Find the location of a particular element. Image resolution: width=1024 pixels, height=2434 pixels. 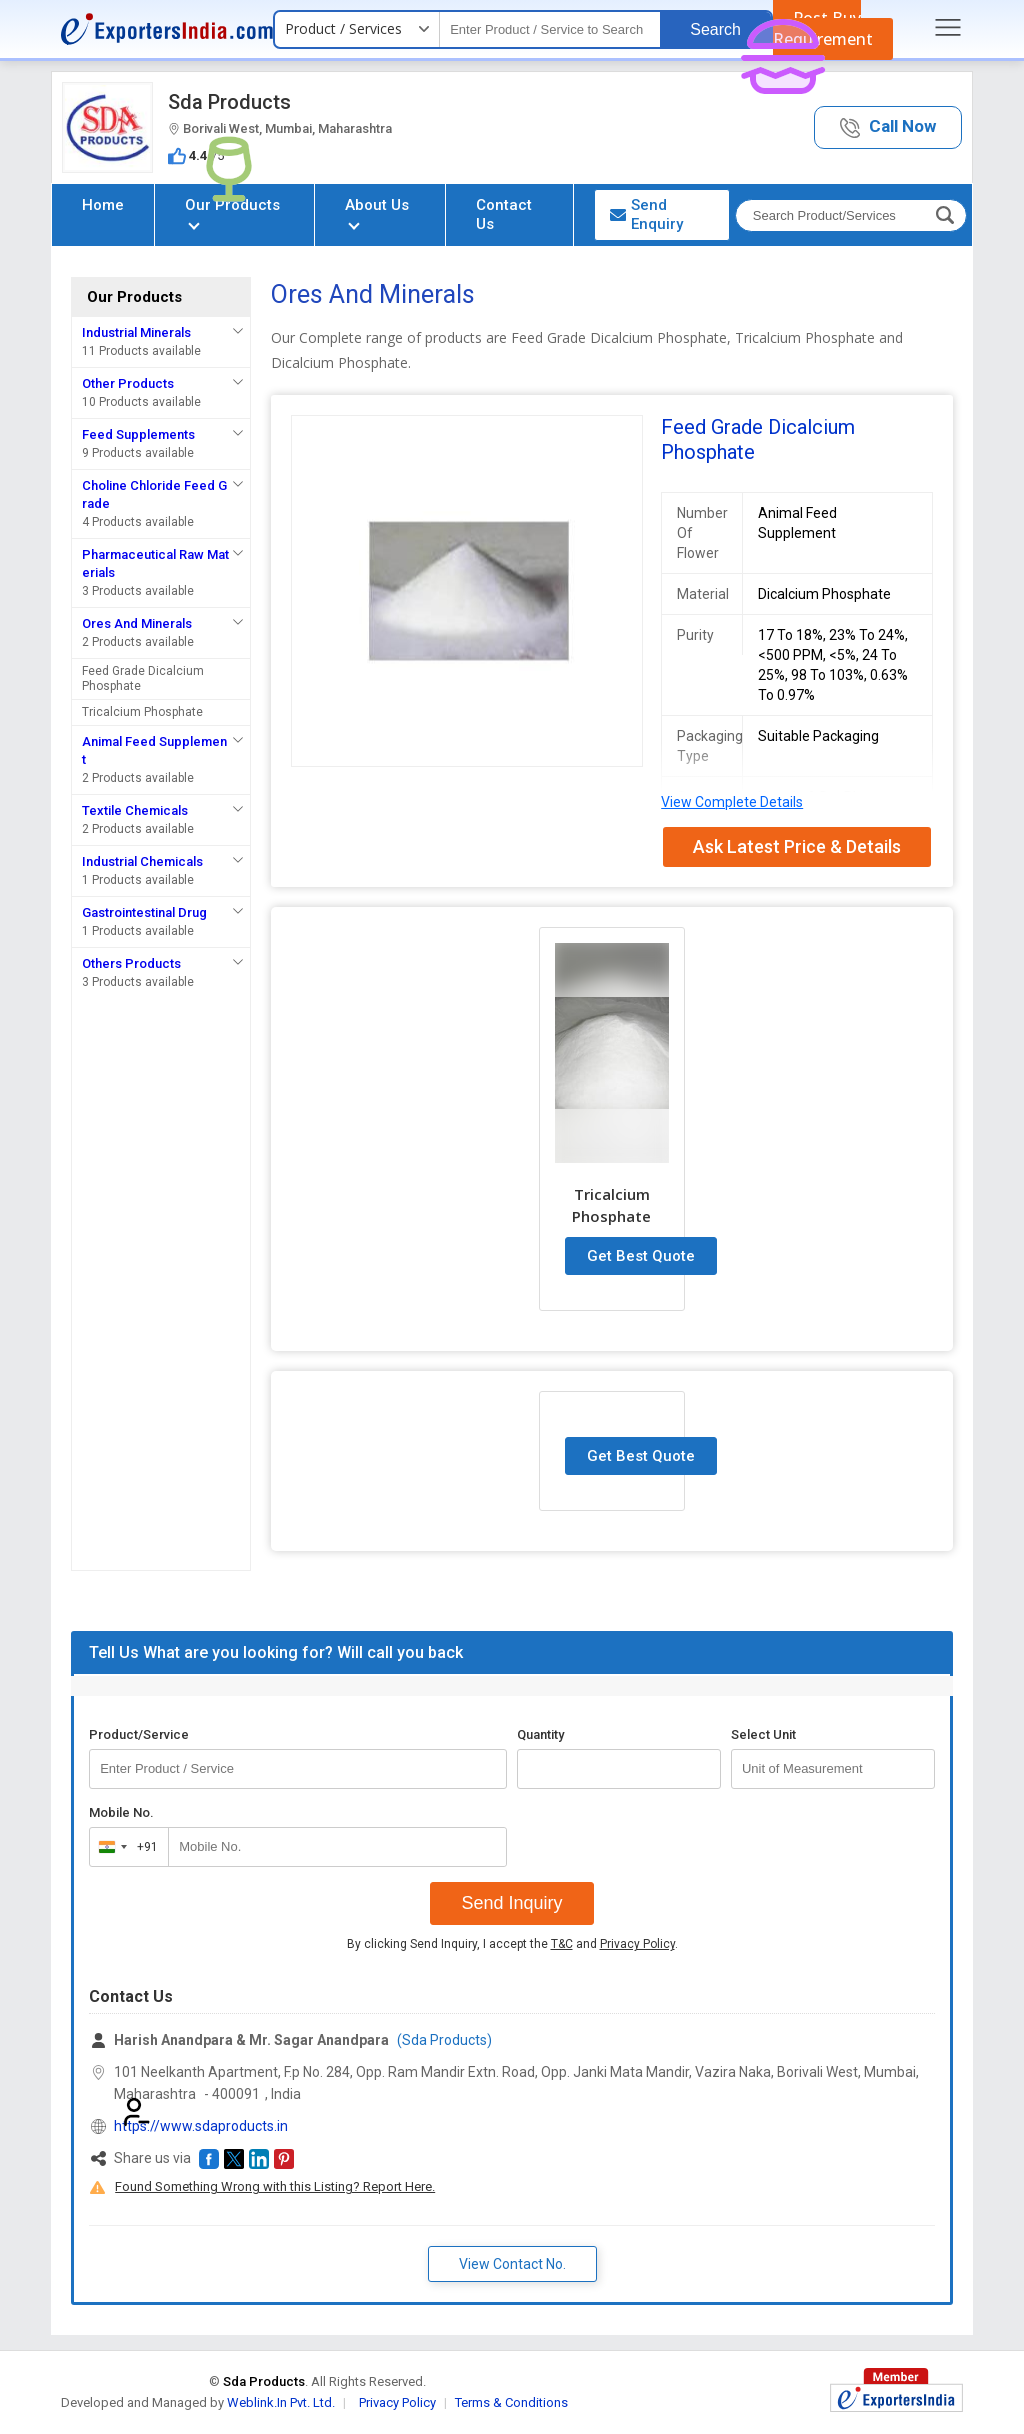

remove a user or contact is located at coordinates (134, 2112).